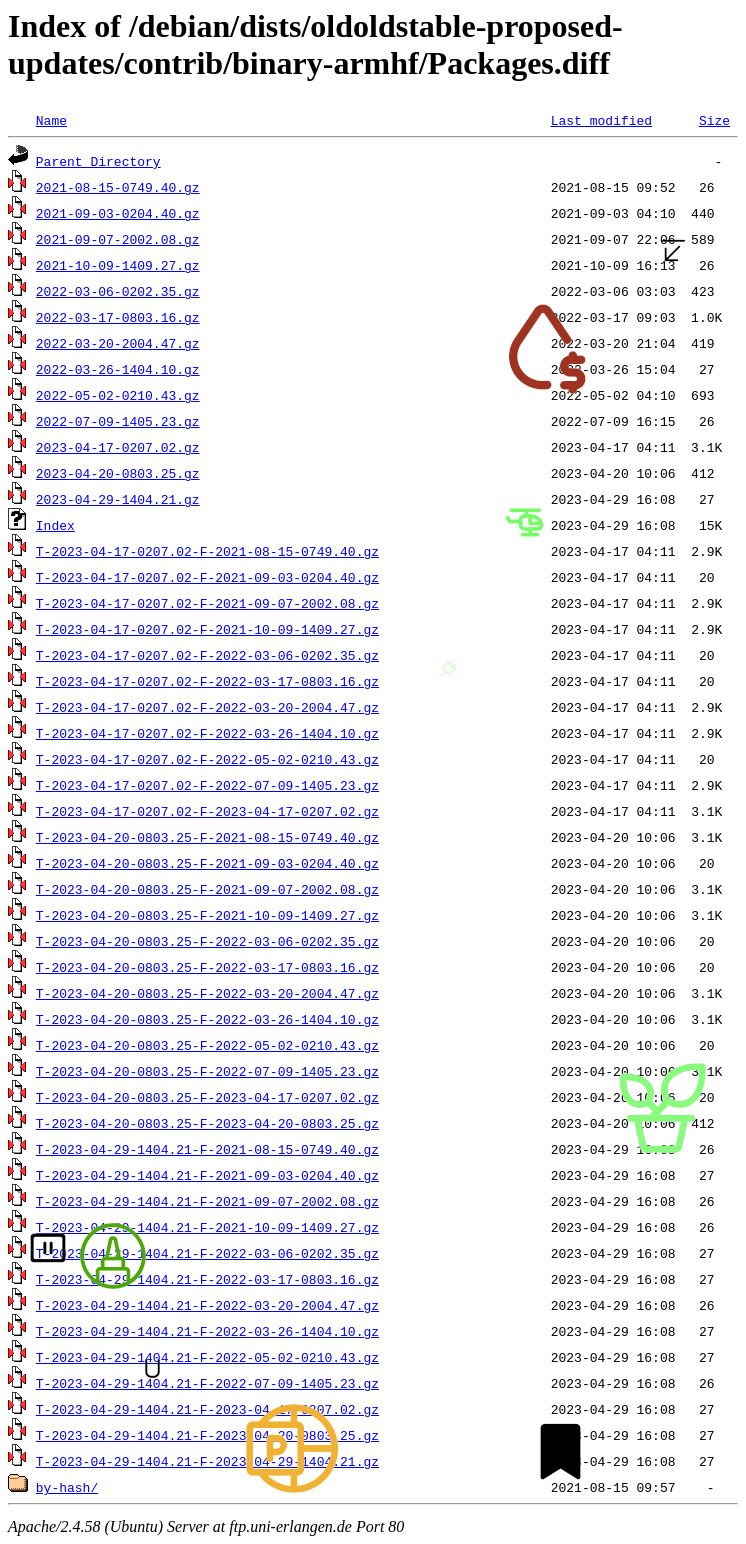 This screenshot has height=1544, width=746. Describe the element at coordinates (524, 521) in the screenshot. I see `access helicopter or aerial transport options` at that location.